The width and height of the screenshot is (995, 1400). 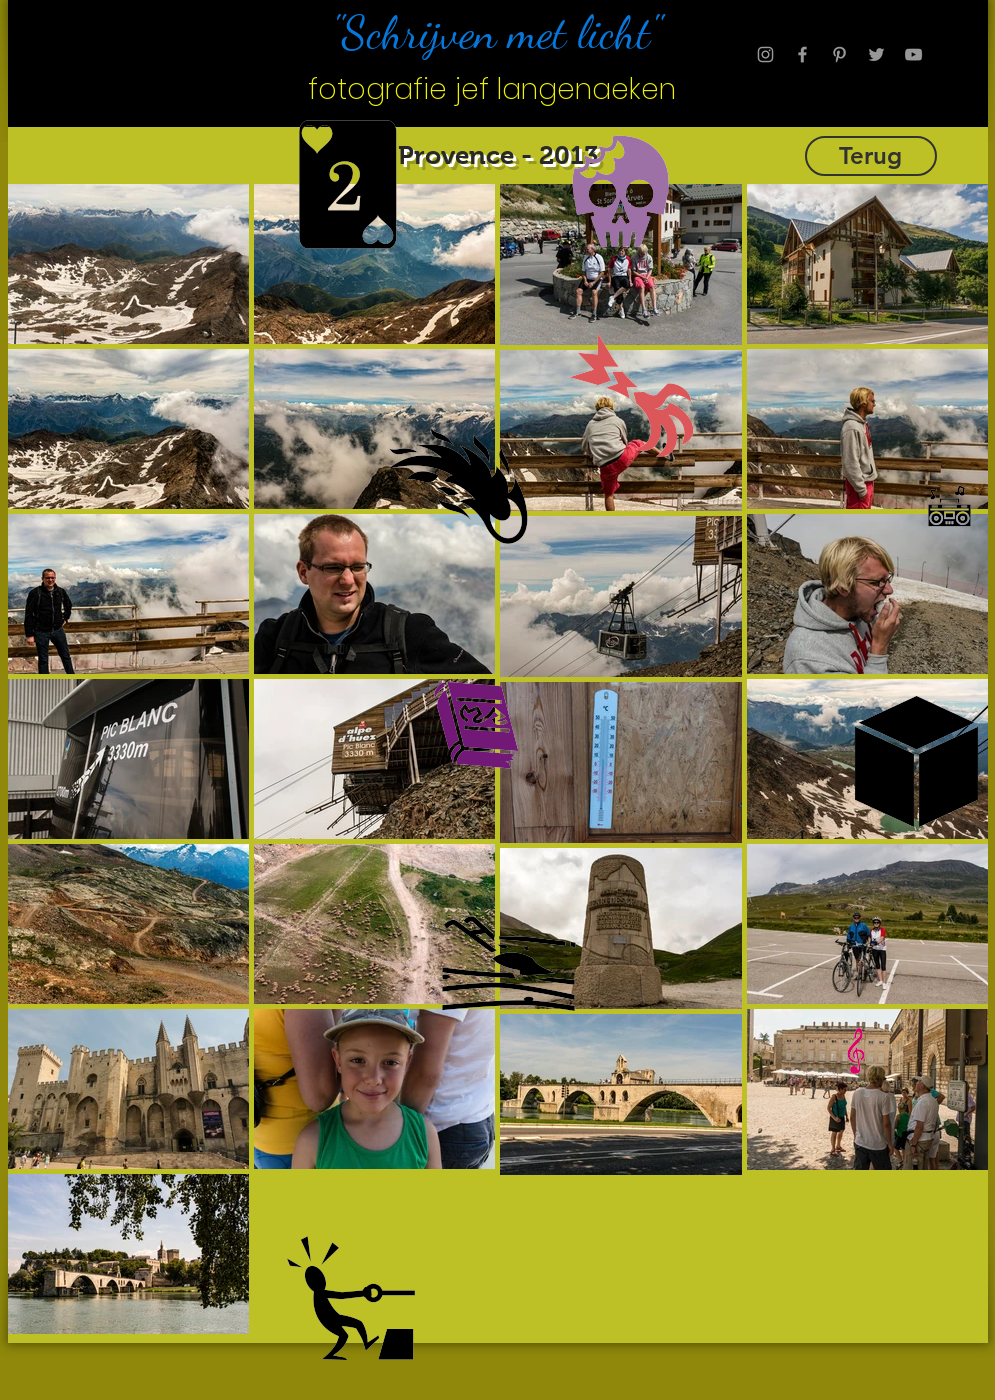 What do you see at coordinates (458, 490) in the screenshot?
I see `indicates a speed boost or acceleration power-up` at bounding box center [458, 490].